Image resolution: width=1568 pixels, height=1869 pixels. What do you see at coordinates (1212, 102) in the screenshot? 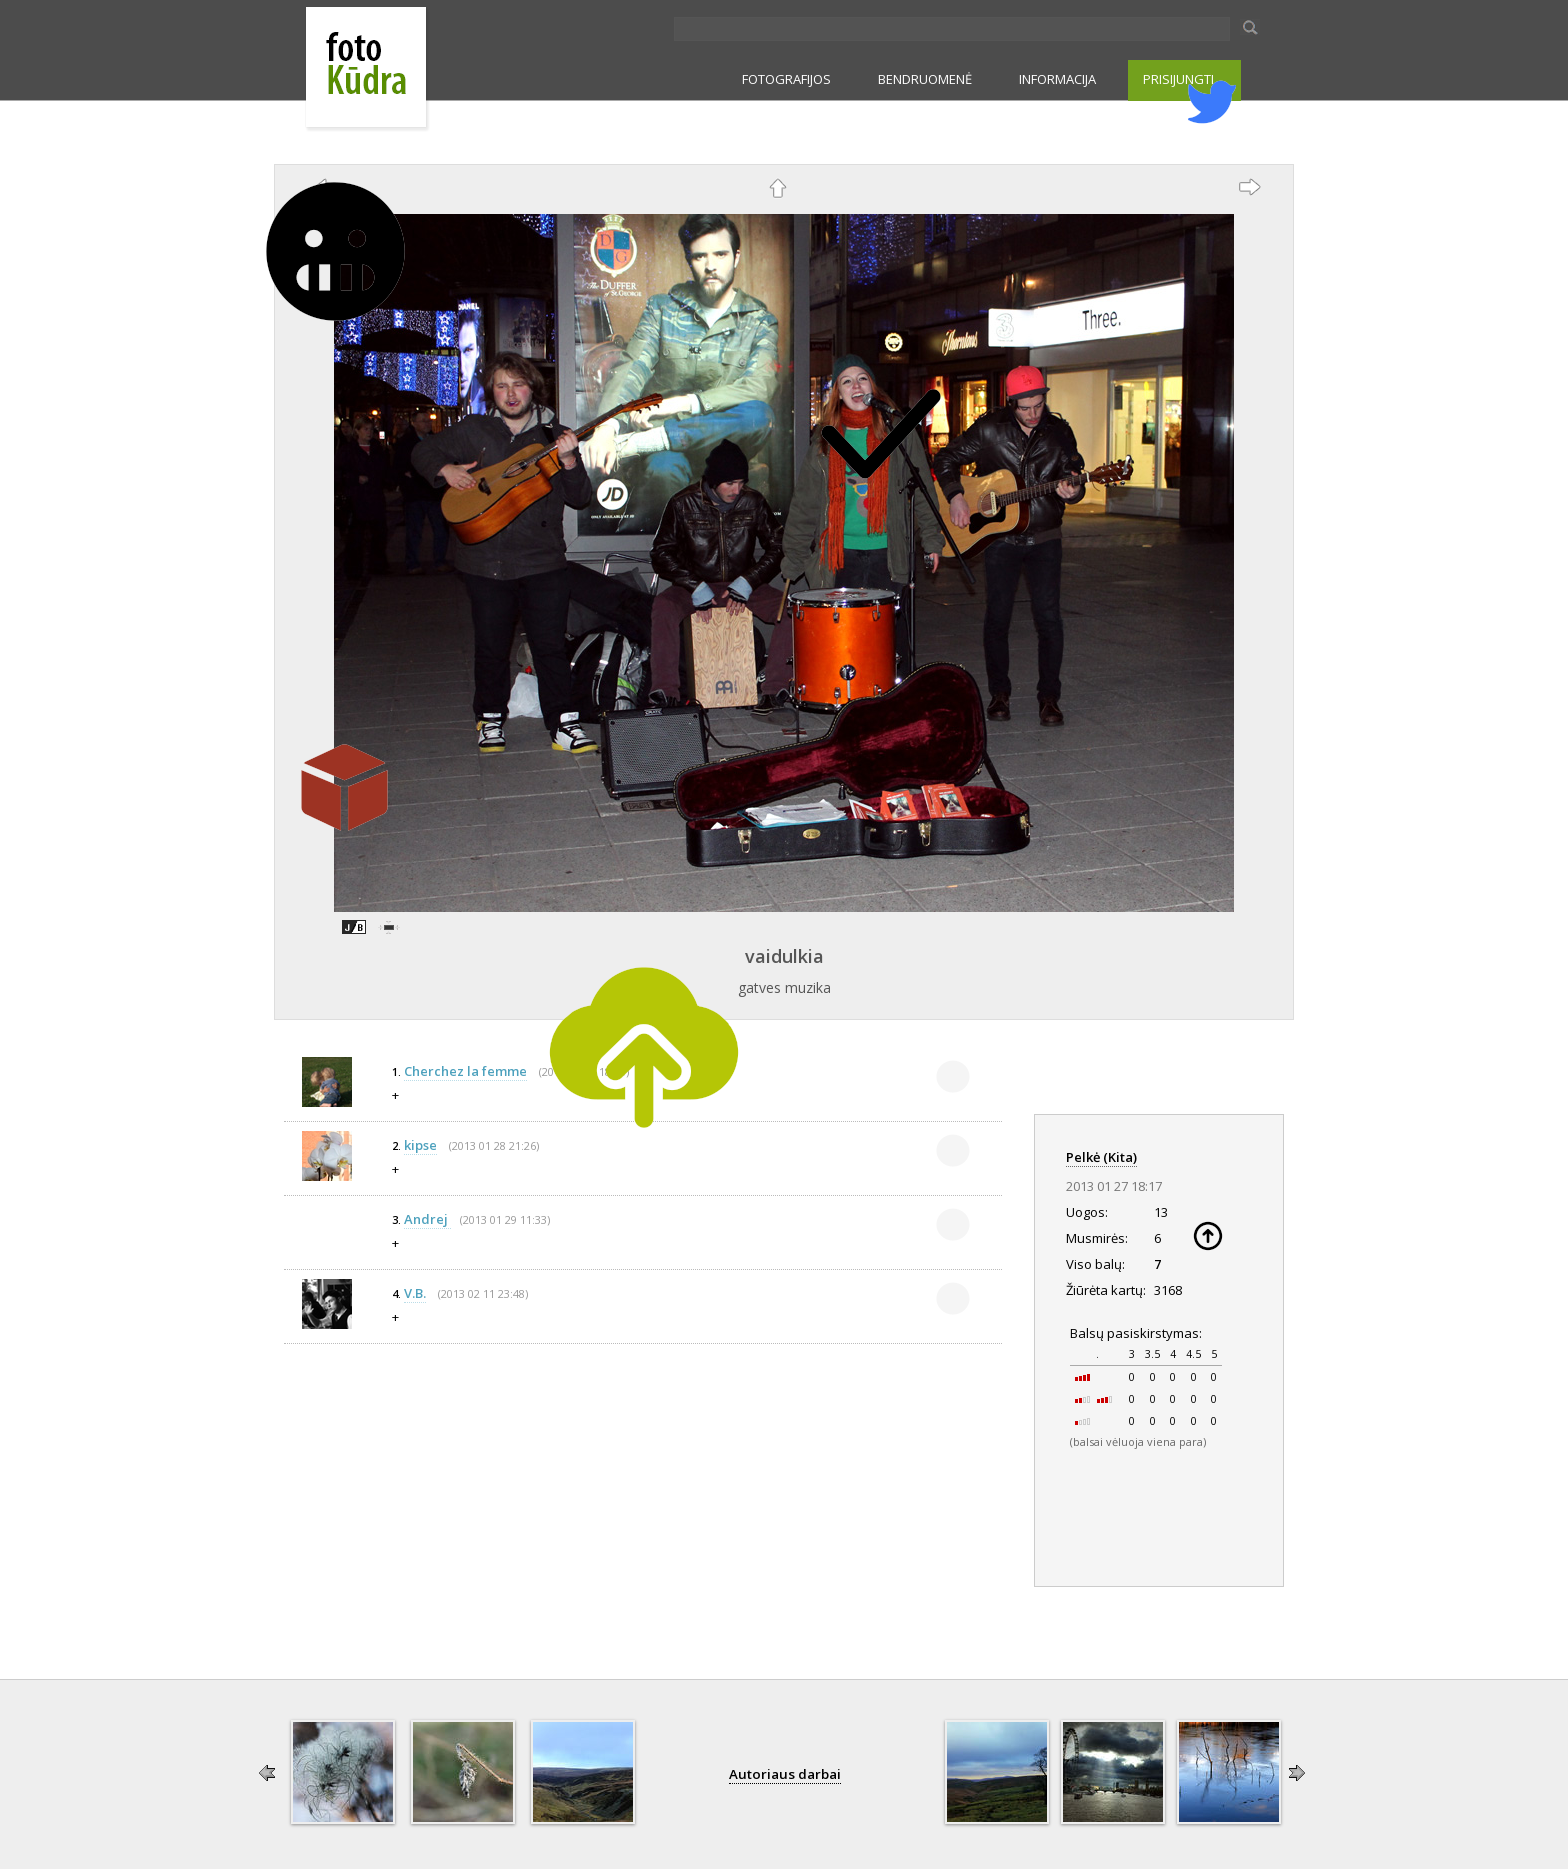
I see `open twitter` at bounding box center [1212, 102].